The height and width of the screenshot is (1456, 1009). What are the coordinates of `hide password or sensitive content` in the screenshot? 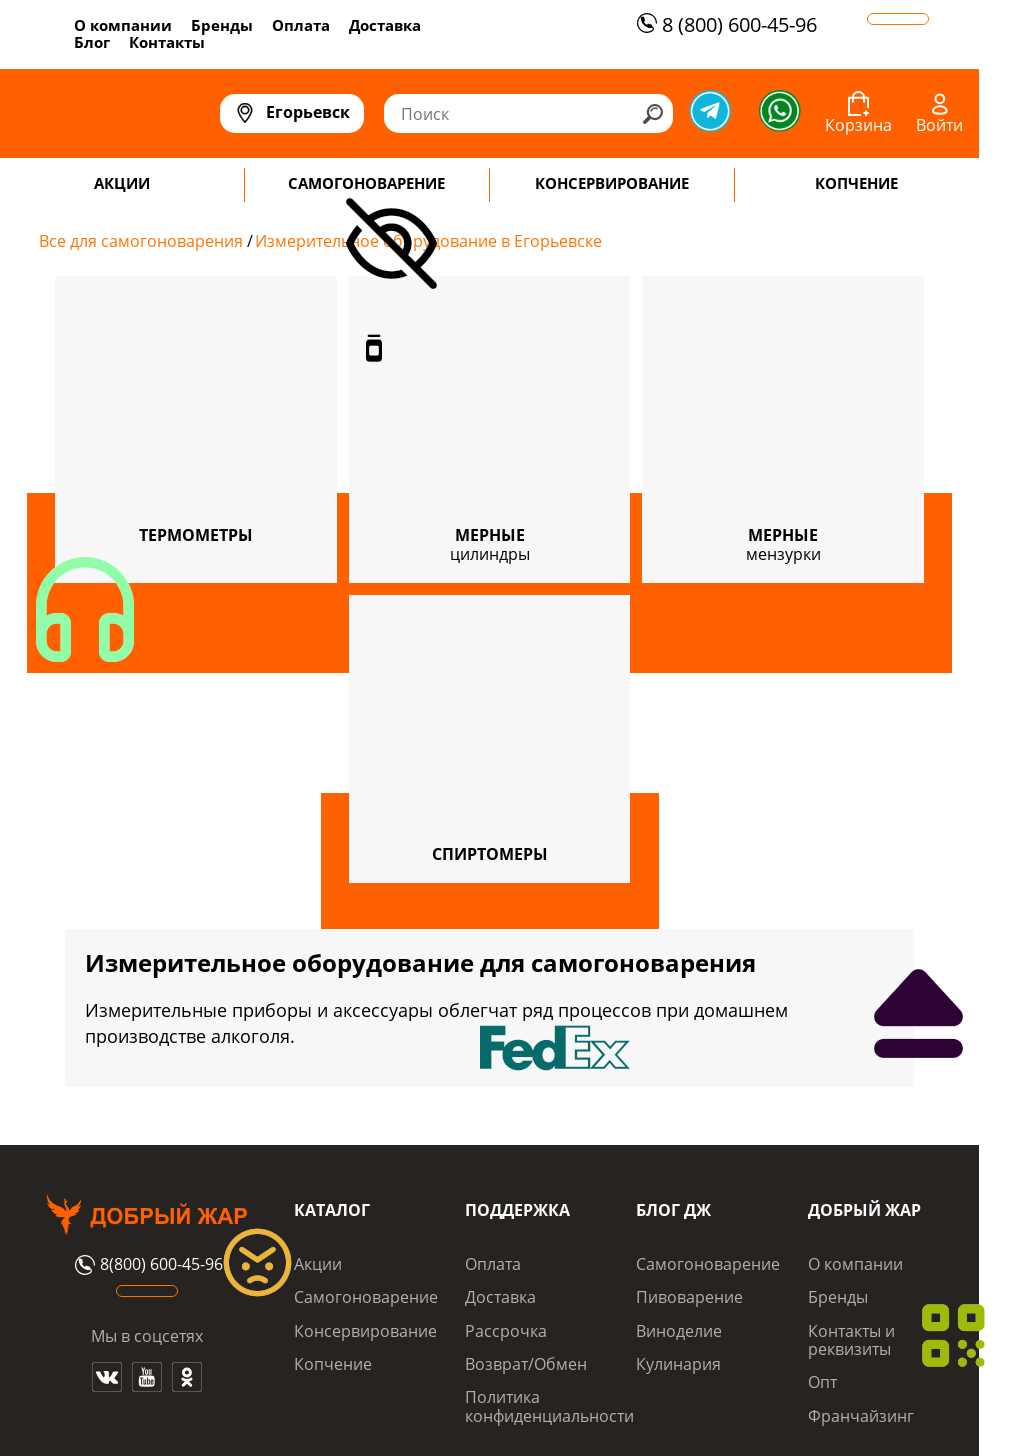 It's located at (391, 243).